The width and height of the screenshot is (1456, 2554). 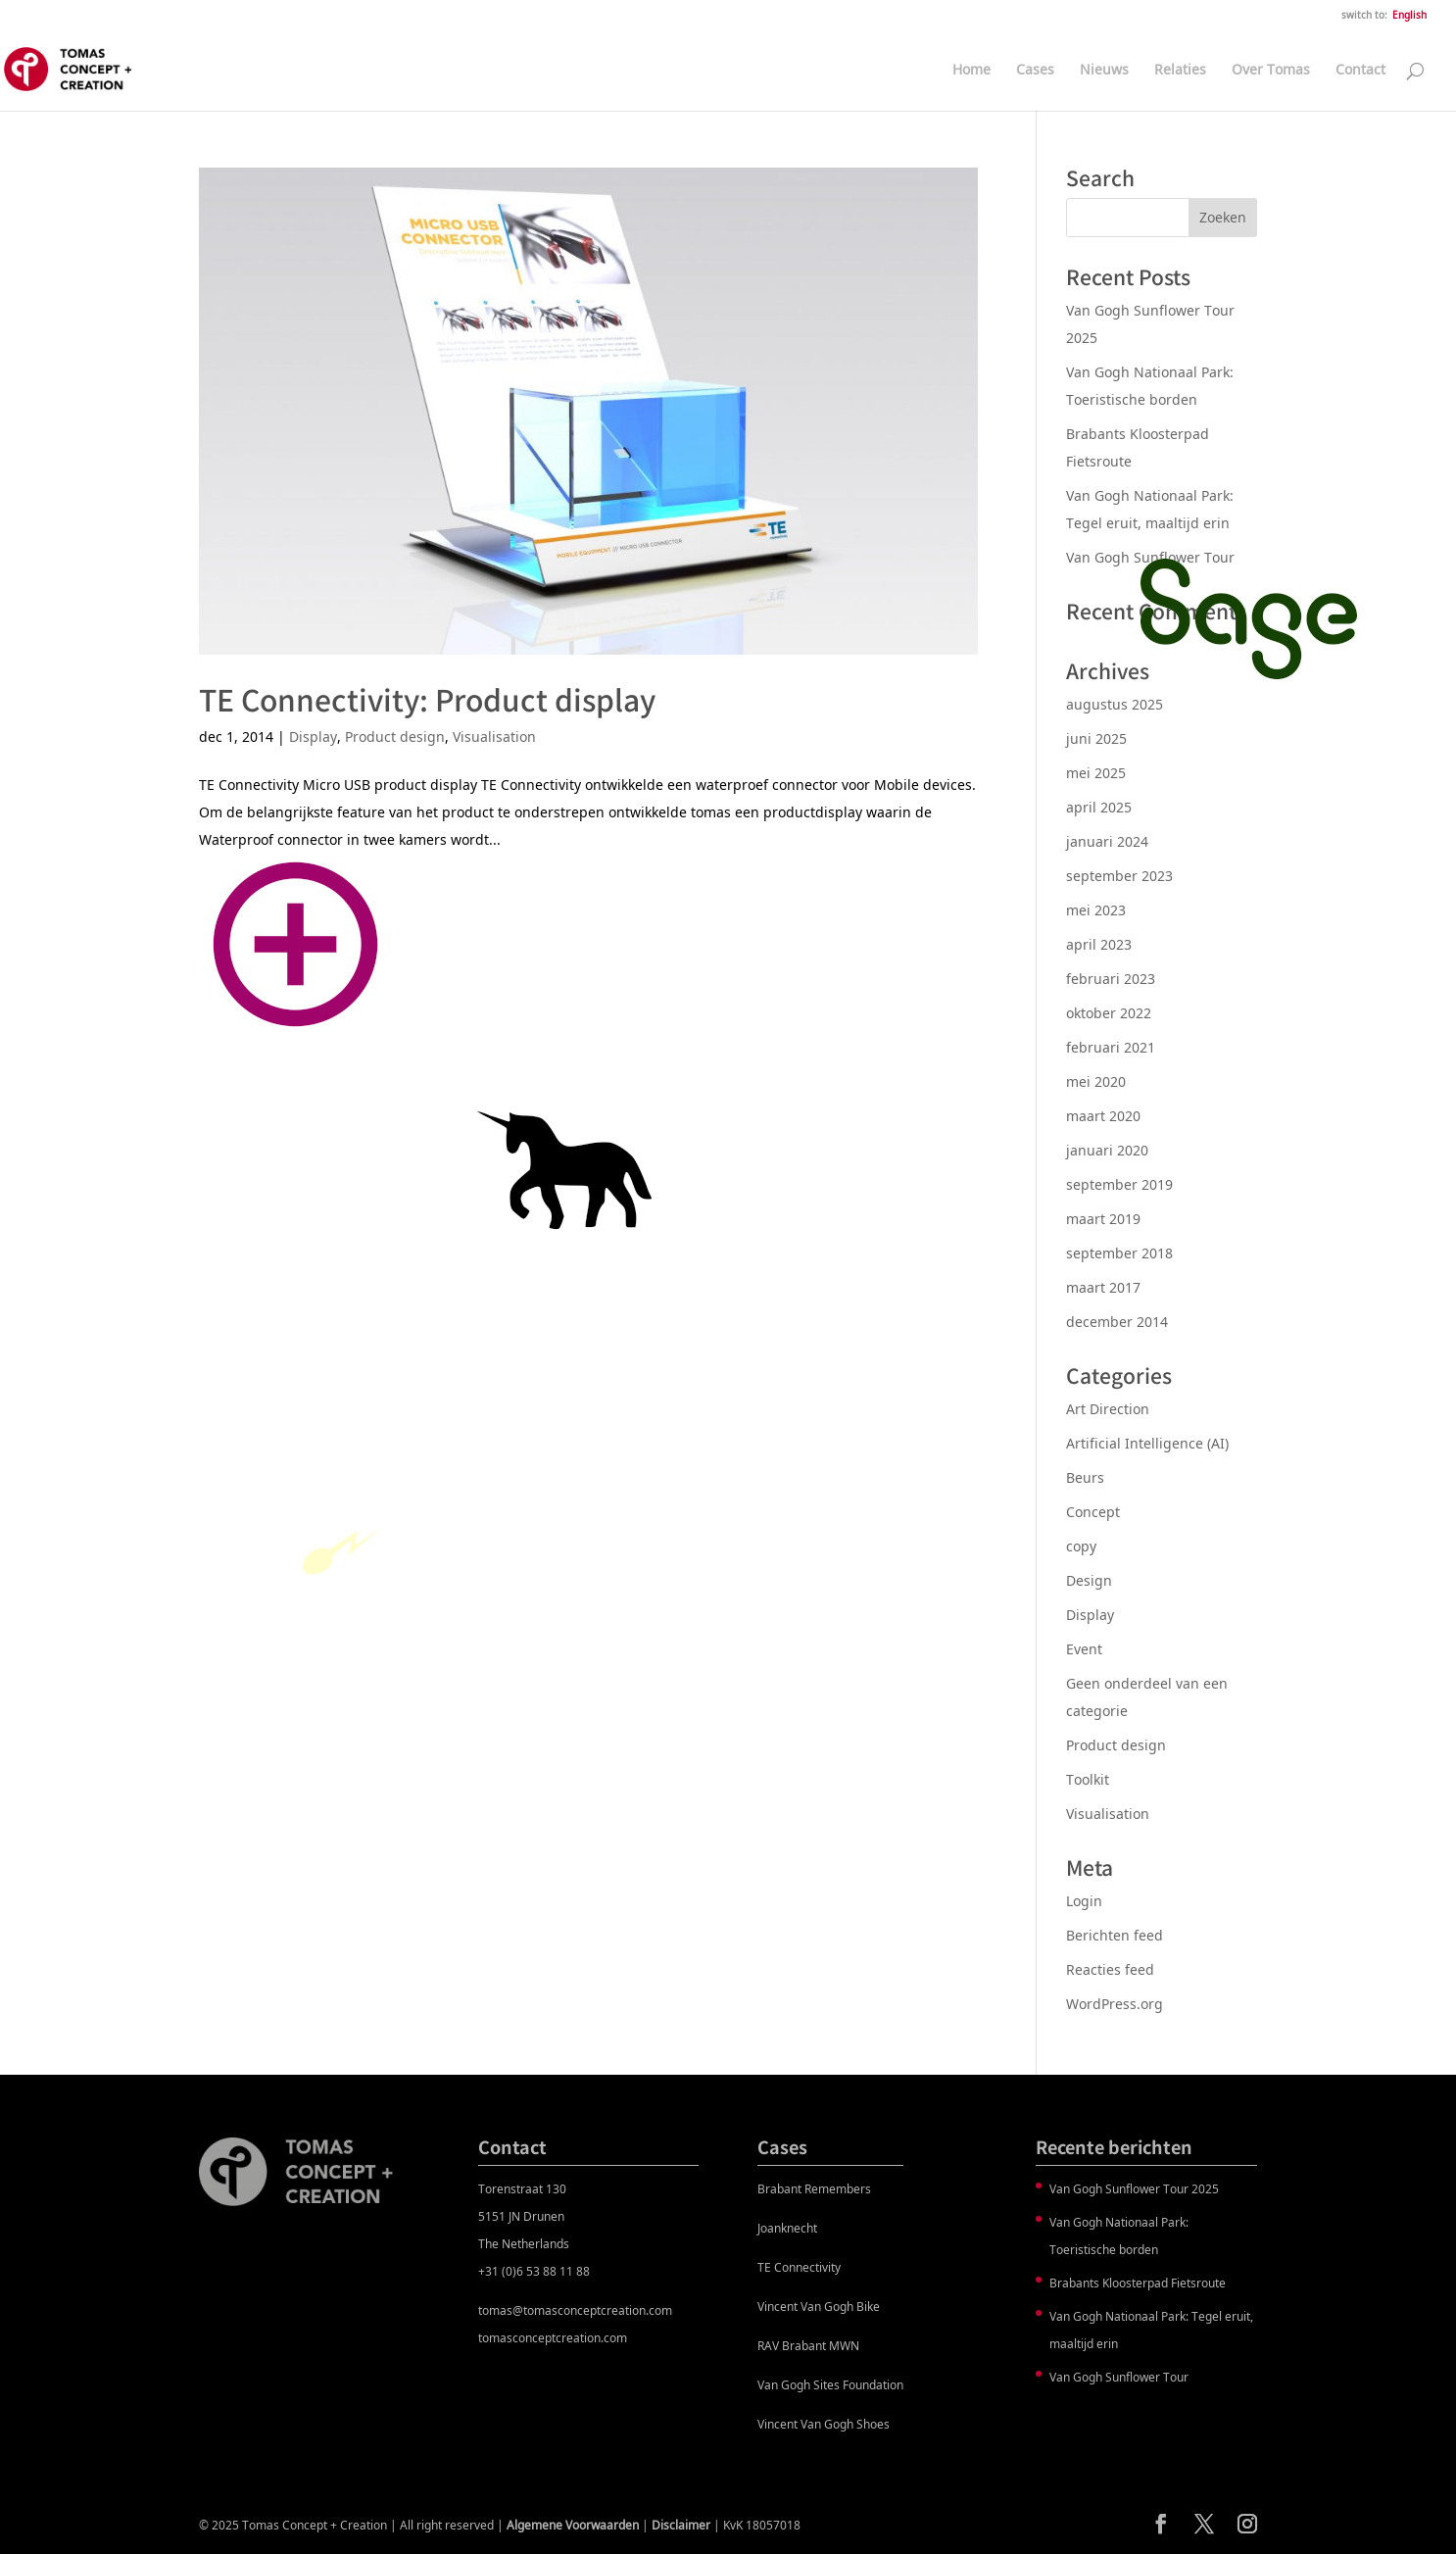 What do you see at coordinates (295, 944) in the screenshot?
I see `add a new item` at bounding box center [295, 944].